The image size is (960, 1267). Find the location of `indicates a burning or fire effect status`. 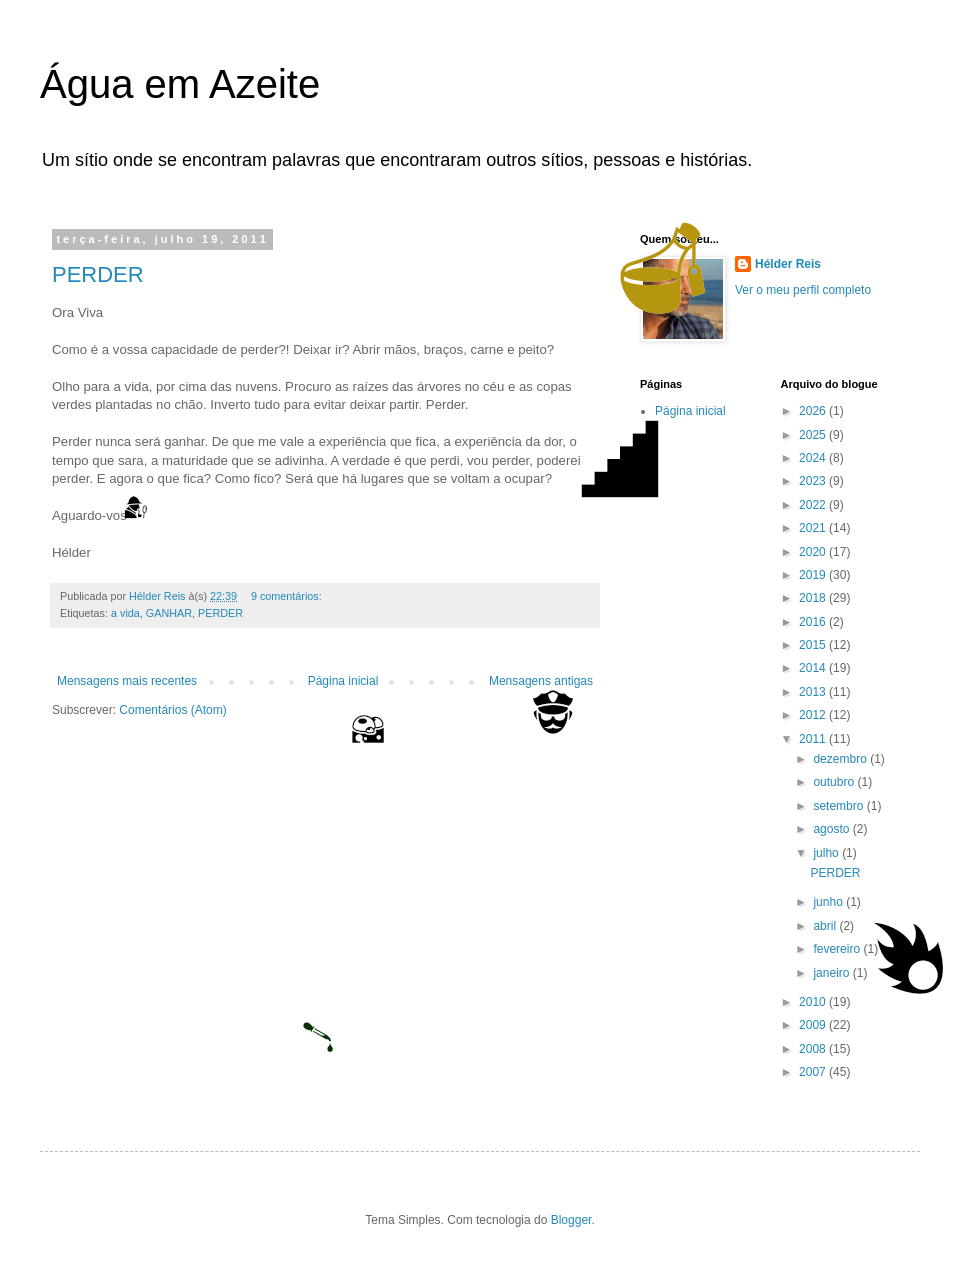

indicates a burning or fire effect status is located at coordinates (906, 956).